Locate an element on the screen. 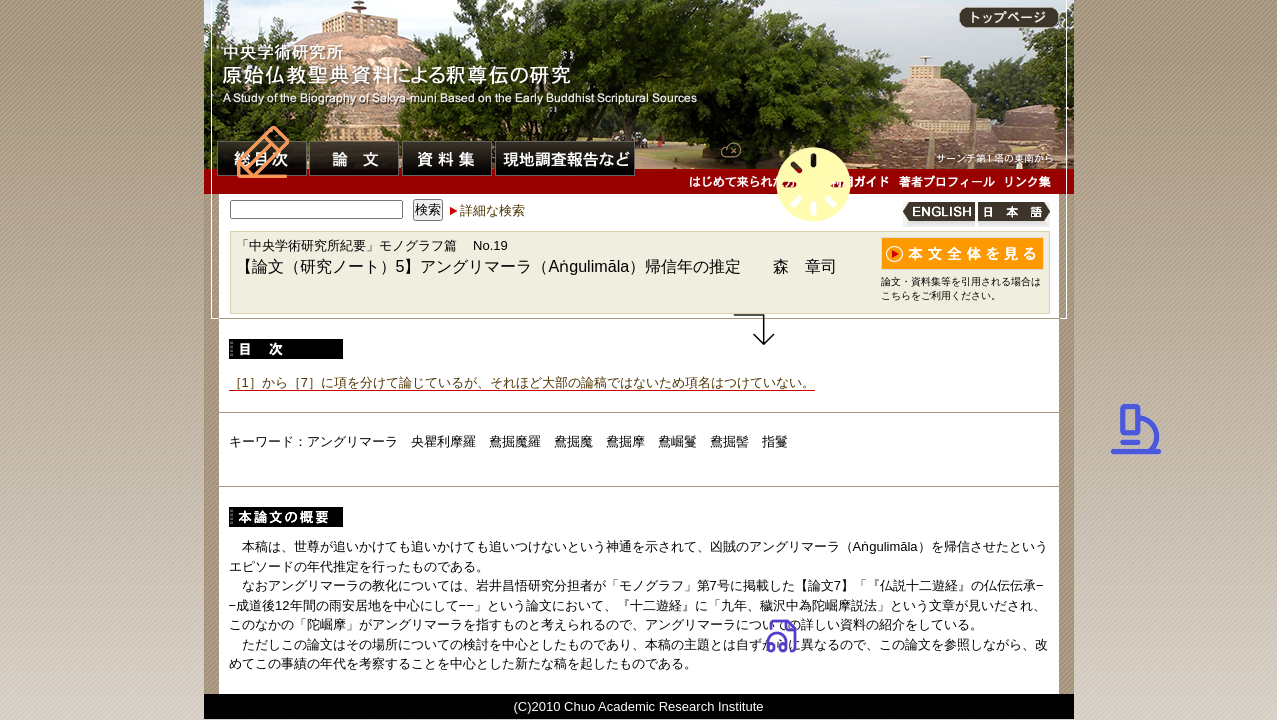 The image size is (1277, 720). disconnect from cloud storage is located at coordinates (731, 150).